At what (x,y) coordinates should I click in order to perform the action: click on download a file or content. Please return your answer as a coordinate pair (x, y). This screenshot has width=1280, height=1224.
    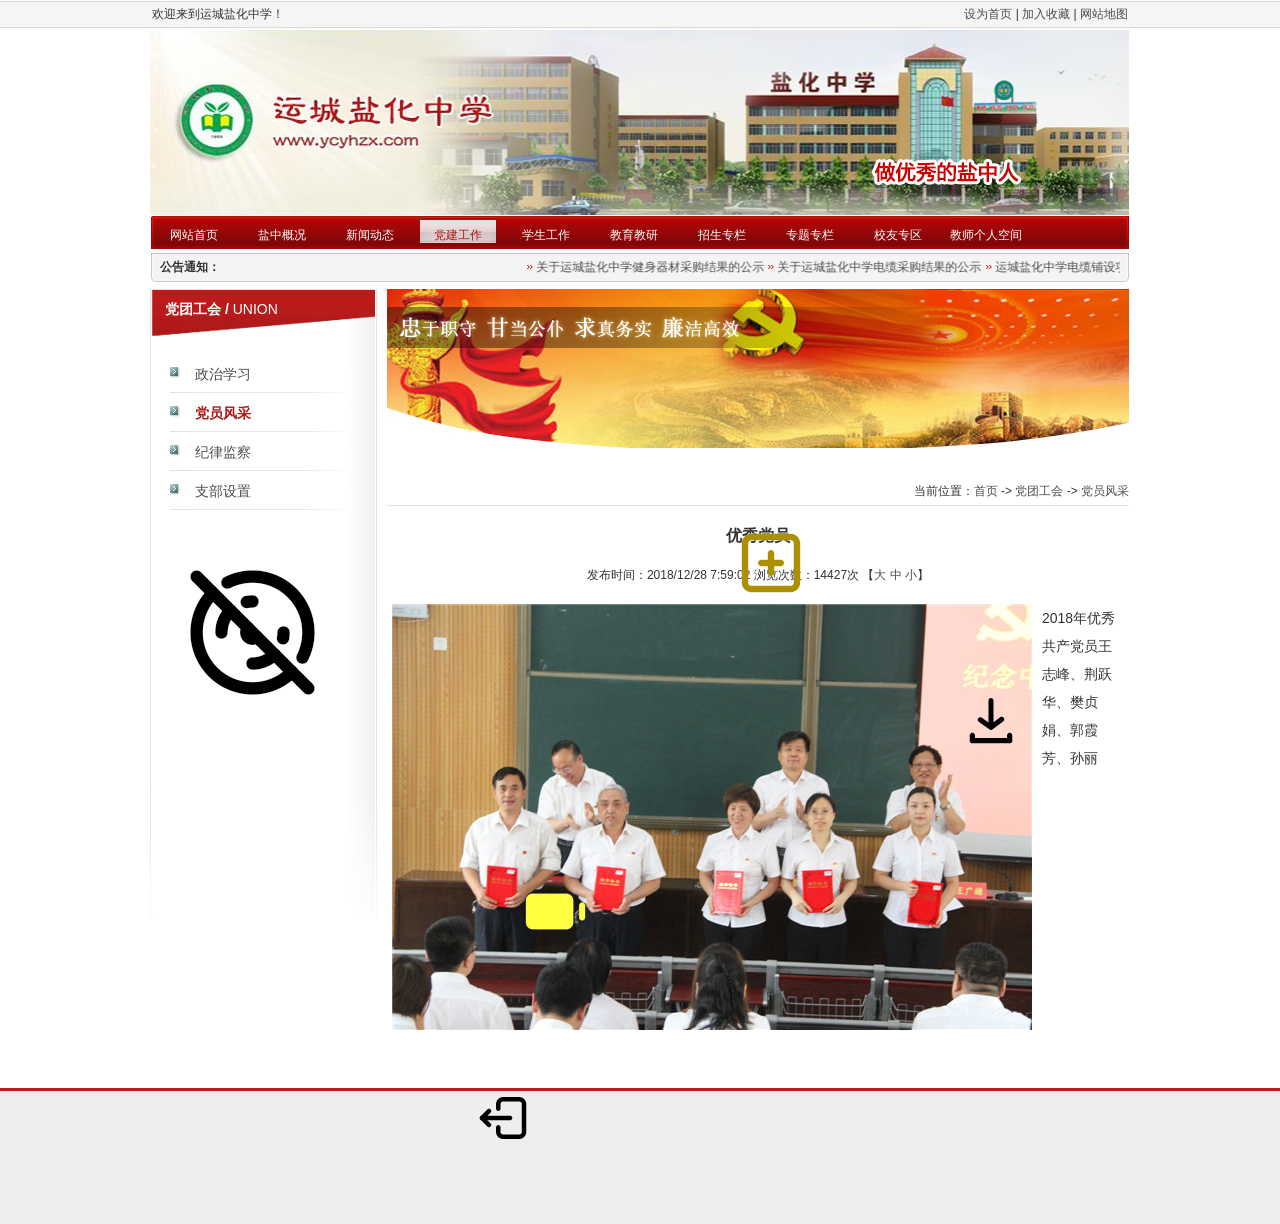
    Looking at the image, I should click on (991, 722).